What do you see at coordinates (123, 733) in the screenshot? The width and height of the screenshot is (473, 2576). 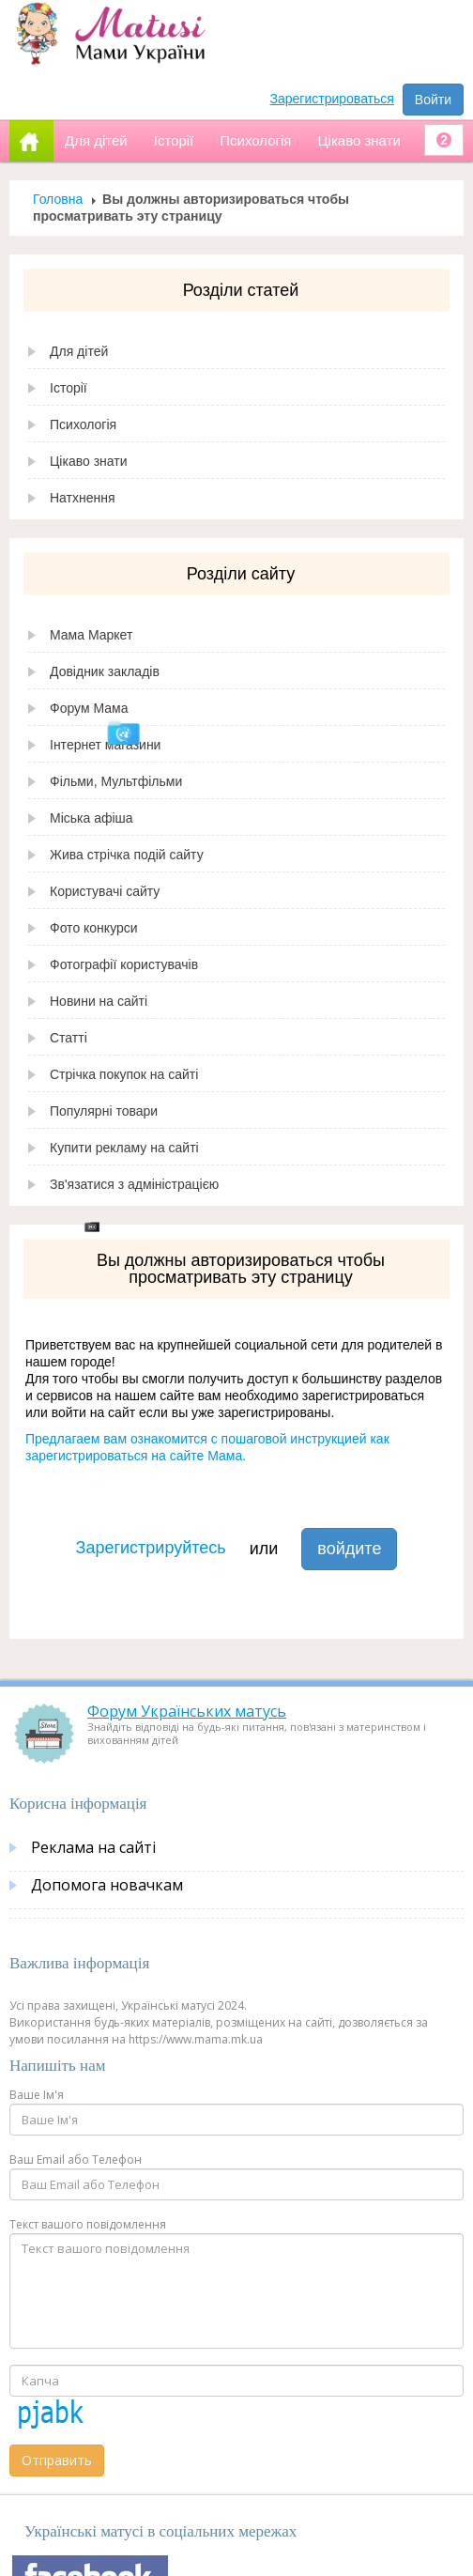 I see `open language learning resources folder` at bounding box center [123, 733].